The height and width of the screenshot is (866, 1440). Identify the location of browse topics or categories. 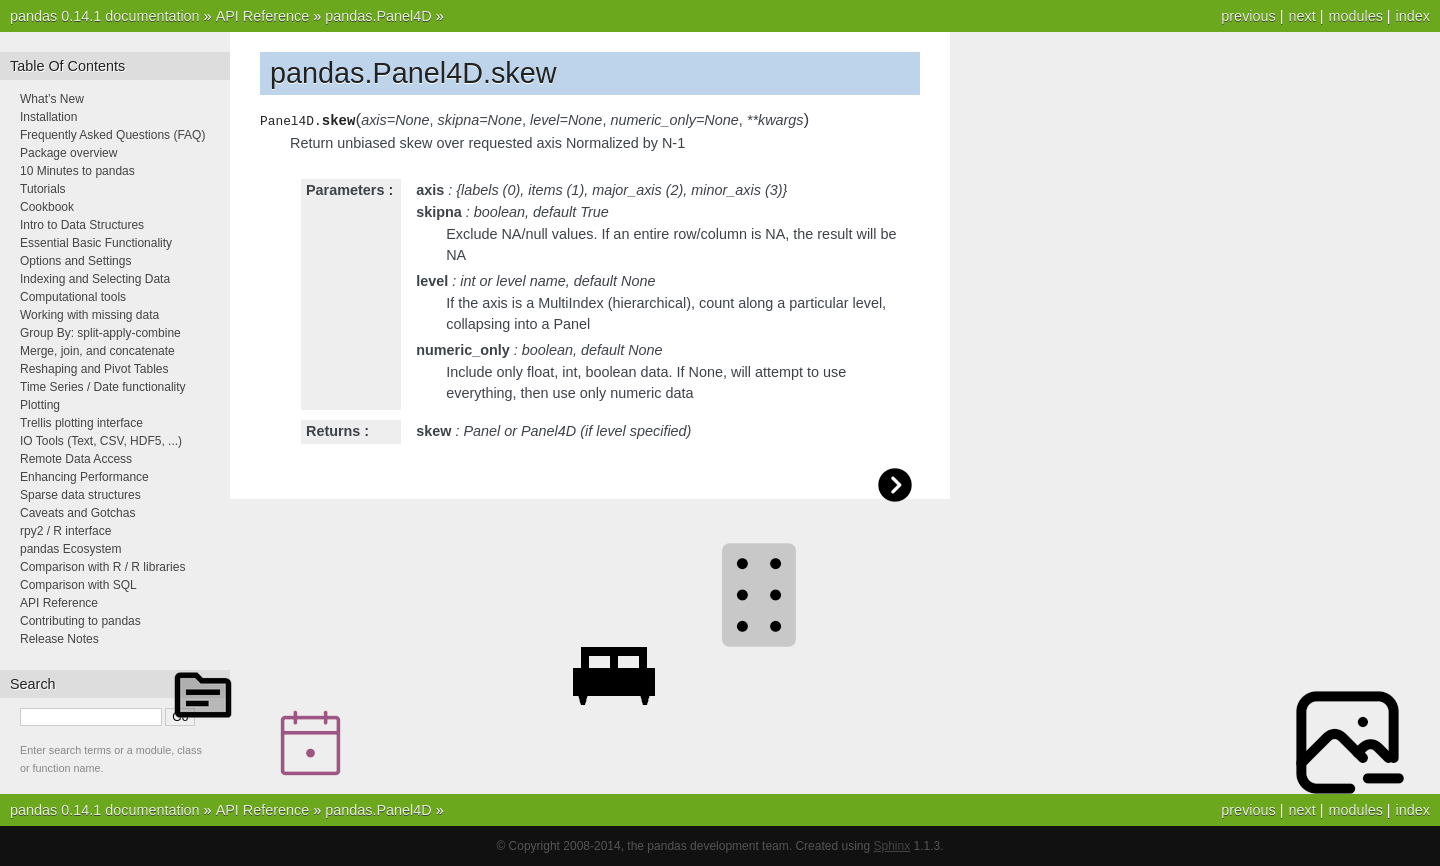
(203, 695).